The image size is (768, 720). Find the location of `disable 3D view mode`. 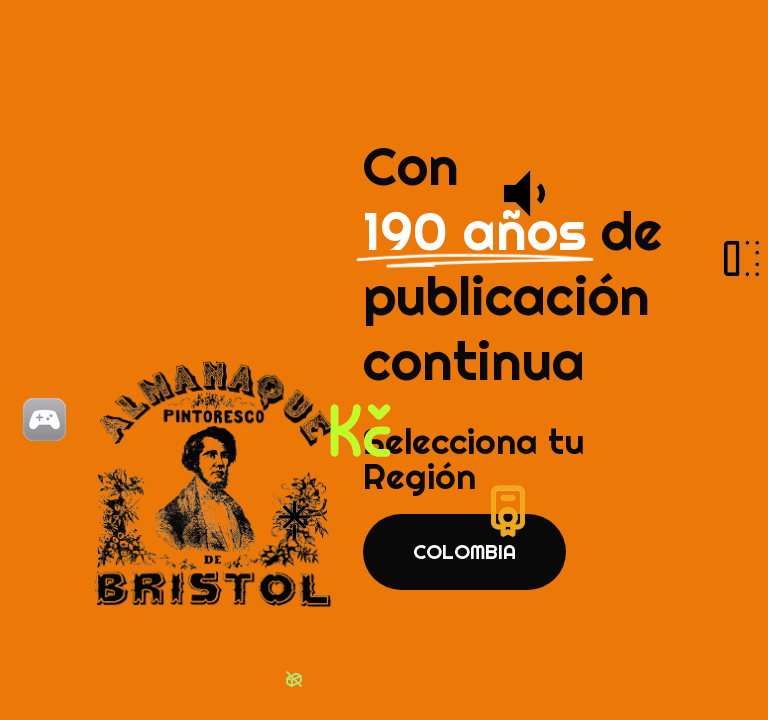

disable 3D view mode is located at coordinates (294, 679).